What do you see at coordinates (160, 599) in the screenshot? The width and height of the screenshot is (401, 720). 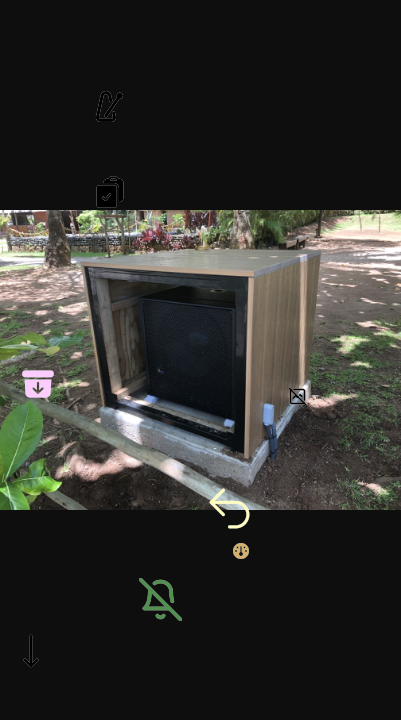 I see `mute notifications` at bounding box center [160, 599].